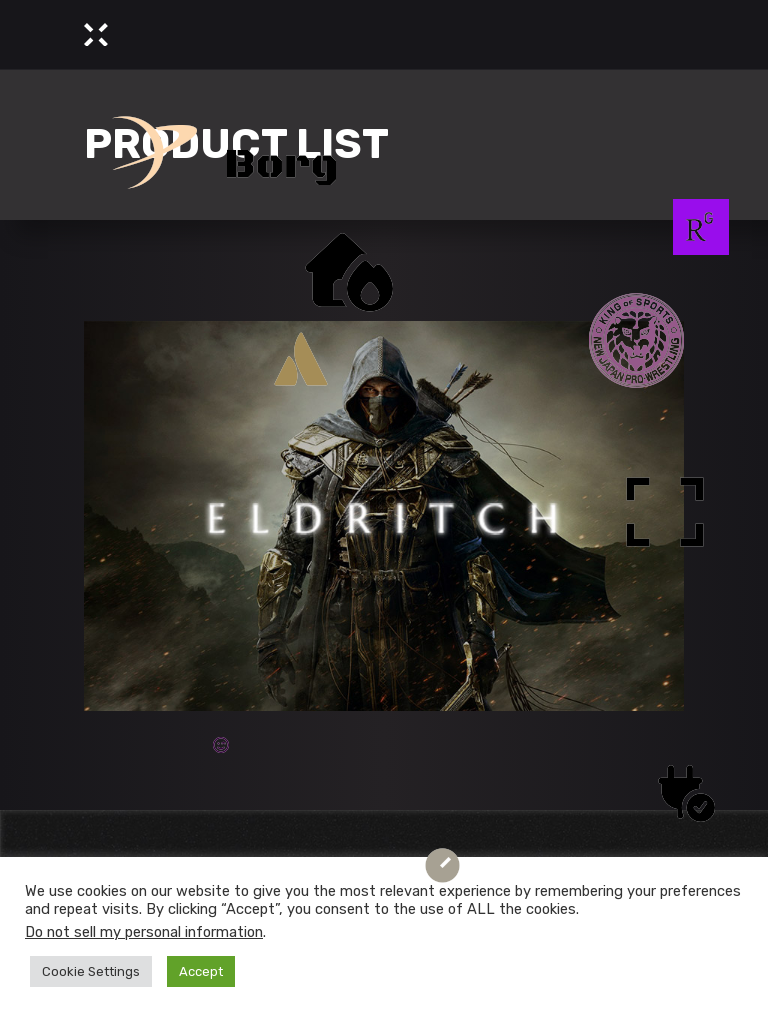 The width and height of the screenshot is (768, 1017). I want to click on indicates successful connection or power status, so click(683, 793).